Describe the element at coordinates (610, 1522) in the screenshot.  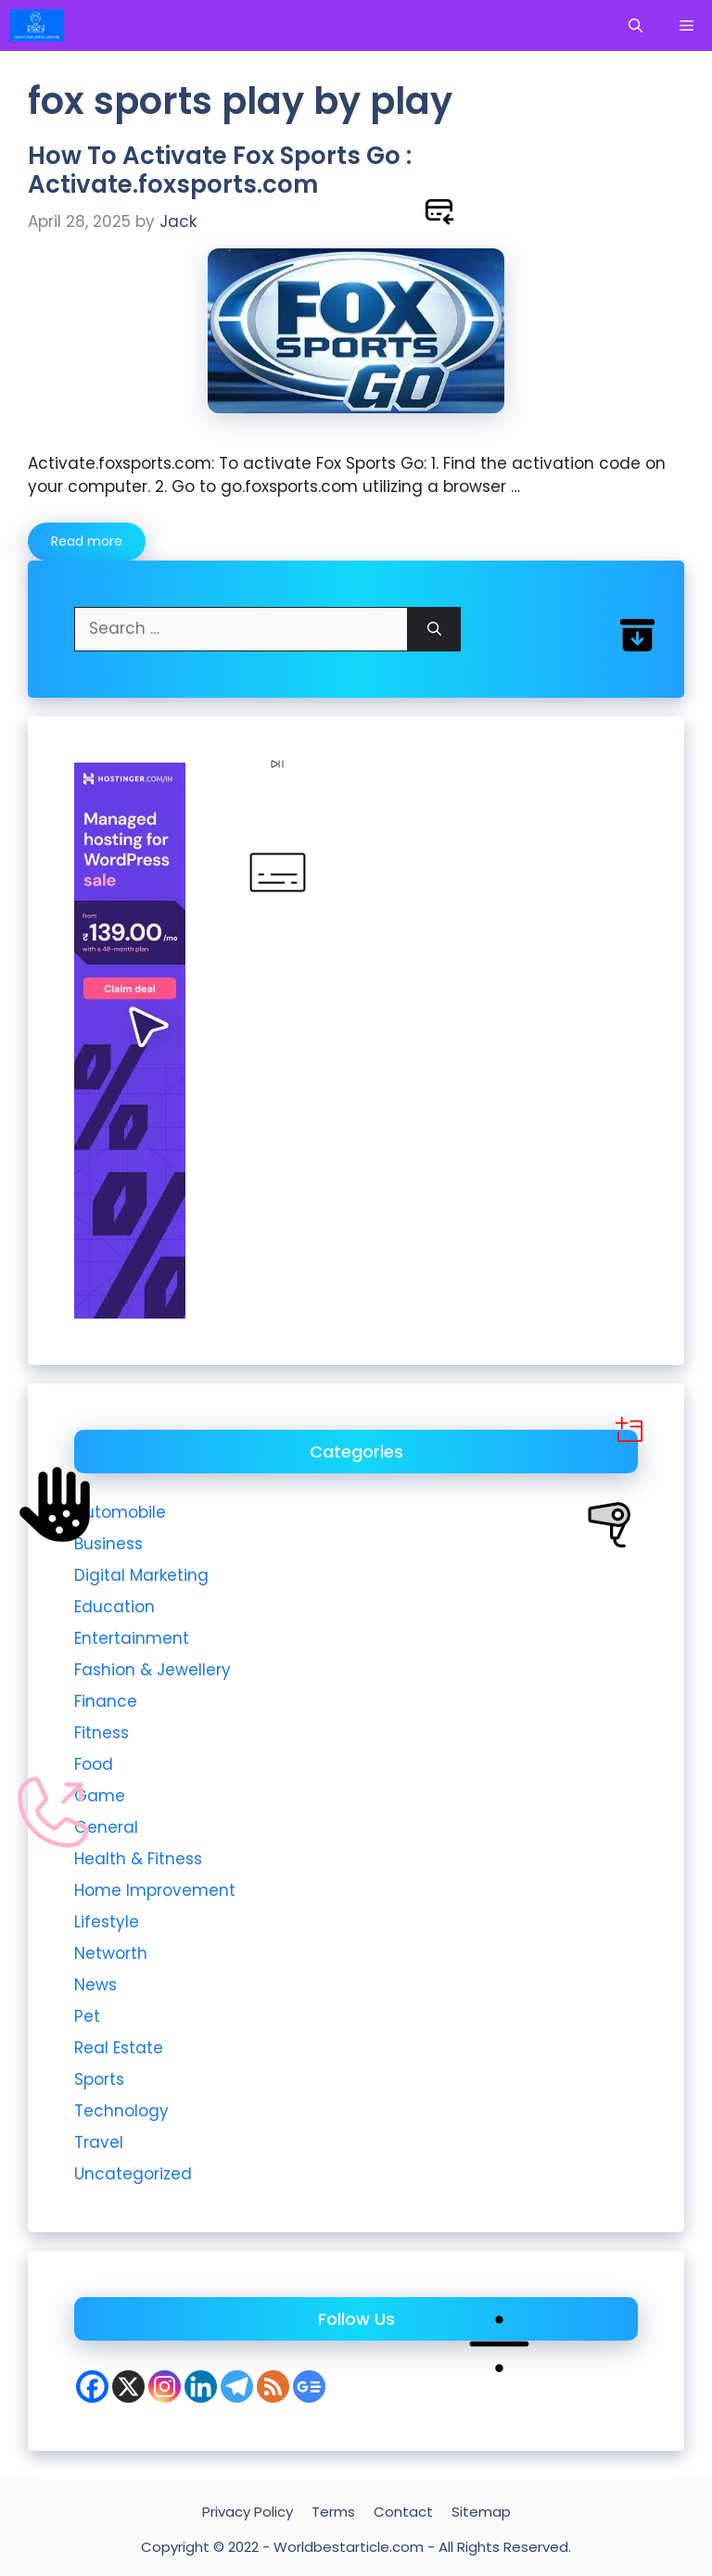
I see `access hair styling or grooming tools` at that location.